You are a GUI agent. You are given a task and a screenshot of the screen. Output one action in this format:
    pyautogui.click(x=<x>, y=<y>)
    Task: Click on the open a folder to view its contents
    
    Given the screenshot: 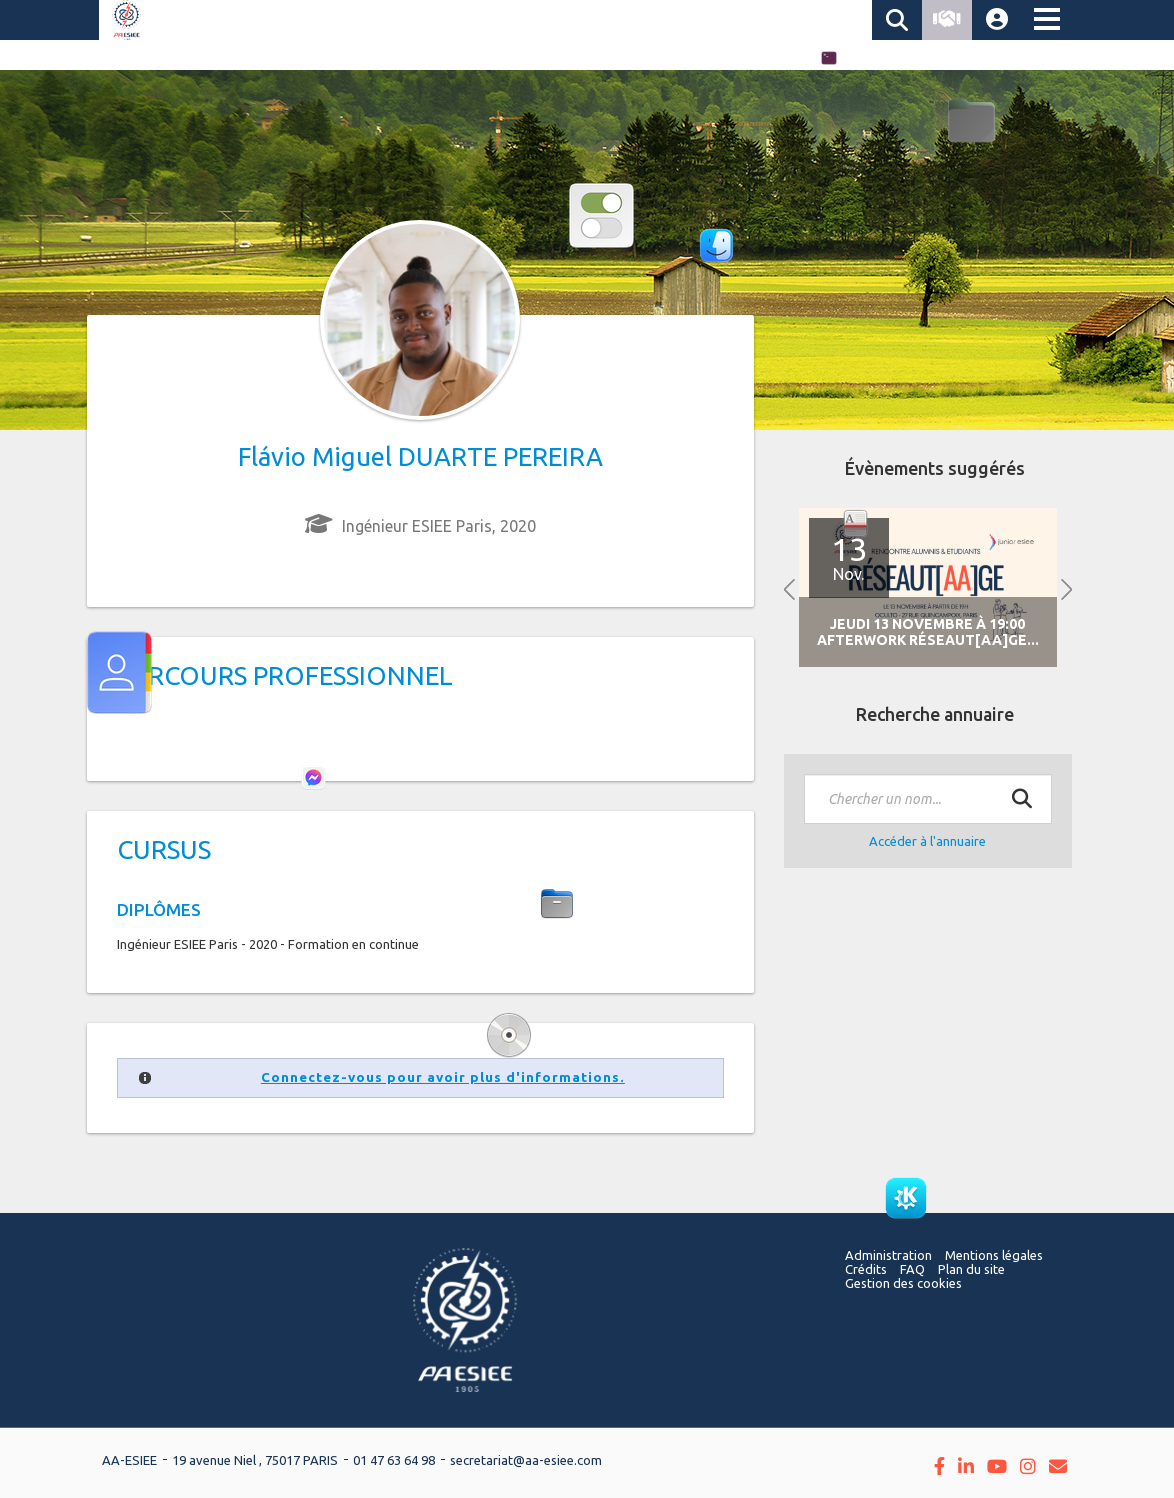 What is the action you would take?
    pyautogui.click(x=971, y=120)
    